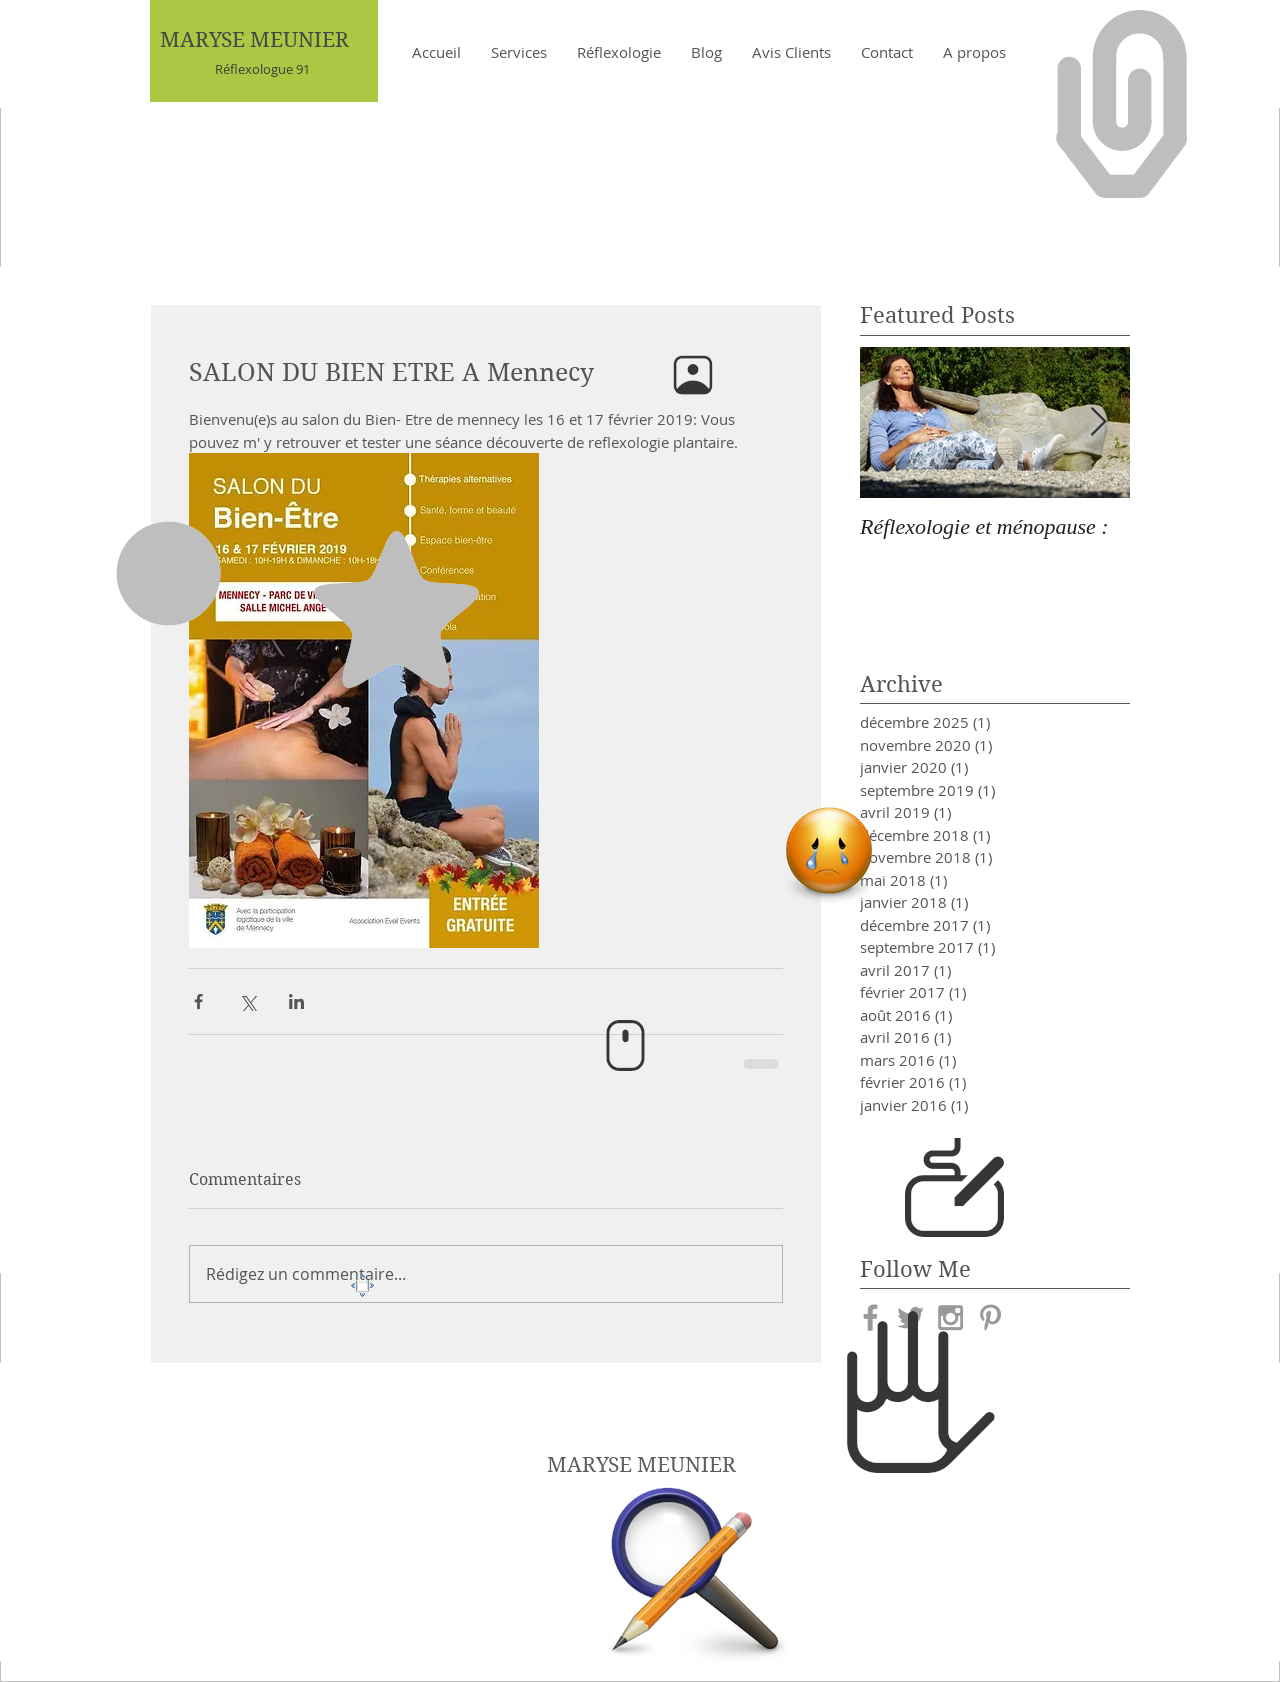 This screenshot has width=1280, height=1682. I want to click on start recording audio or video, so click(168, 573).